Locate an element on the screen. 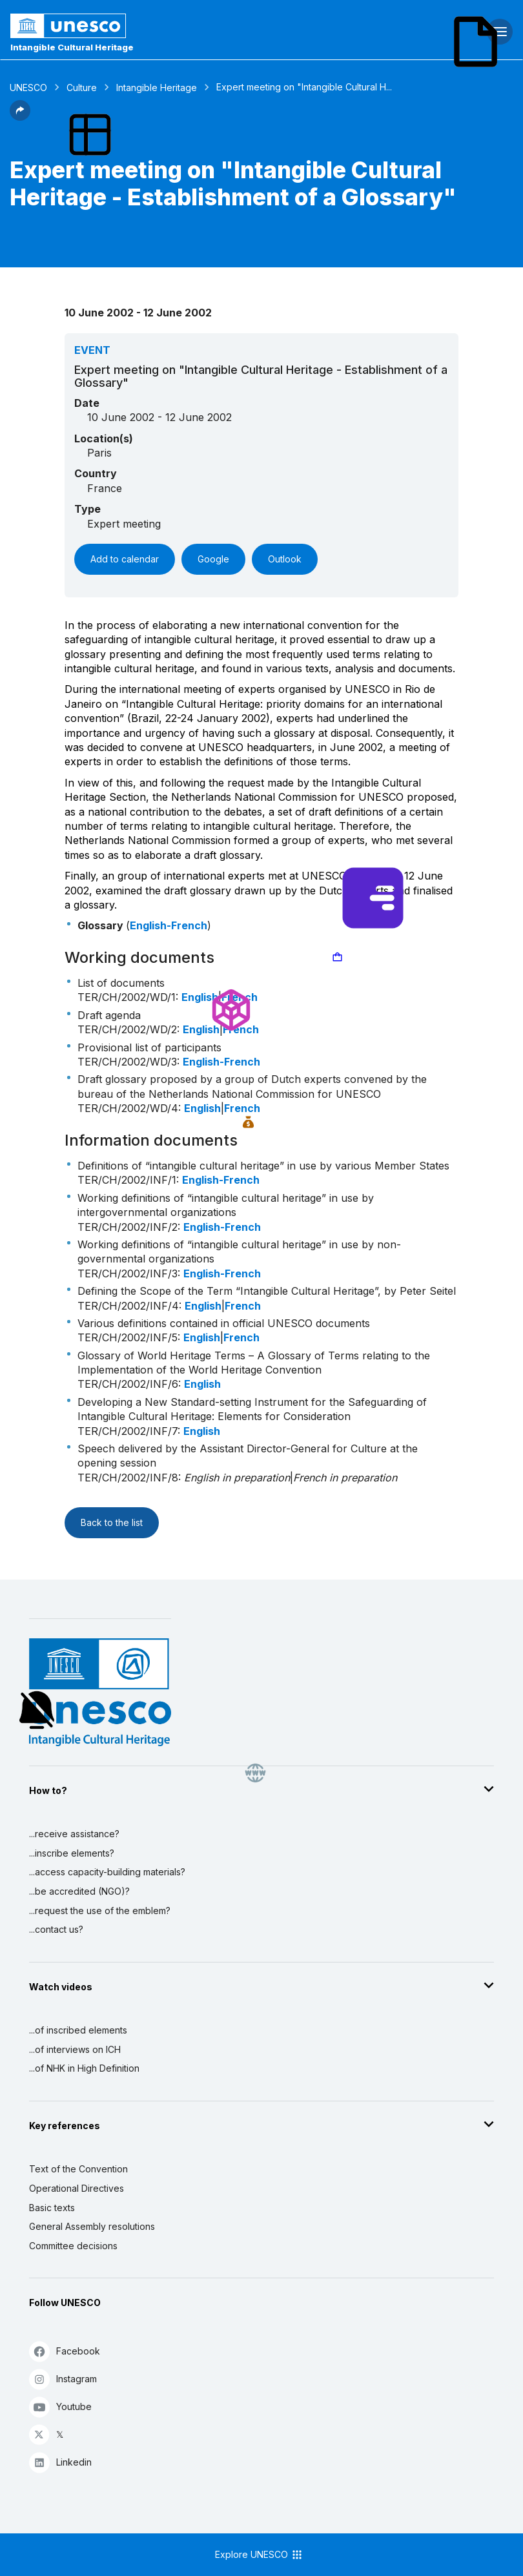 The image size is (523, 2576). align content to the right center is located at coordinates (373, 898).